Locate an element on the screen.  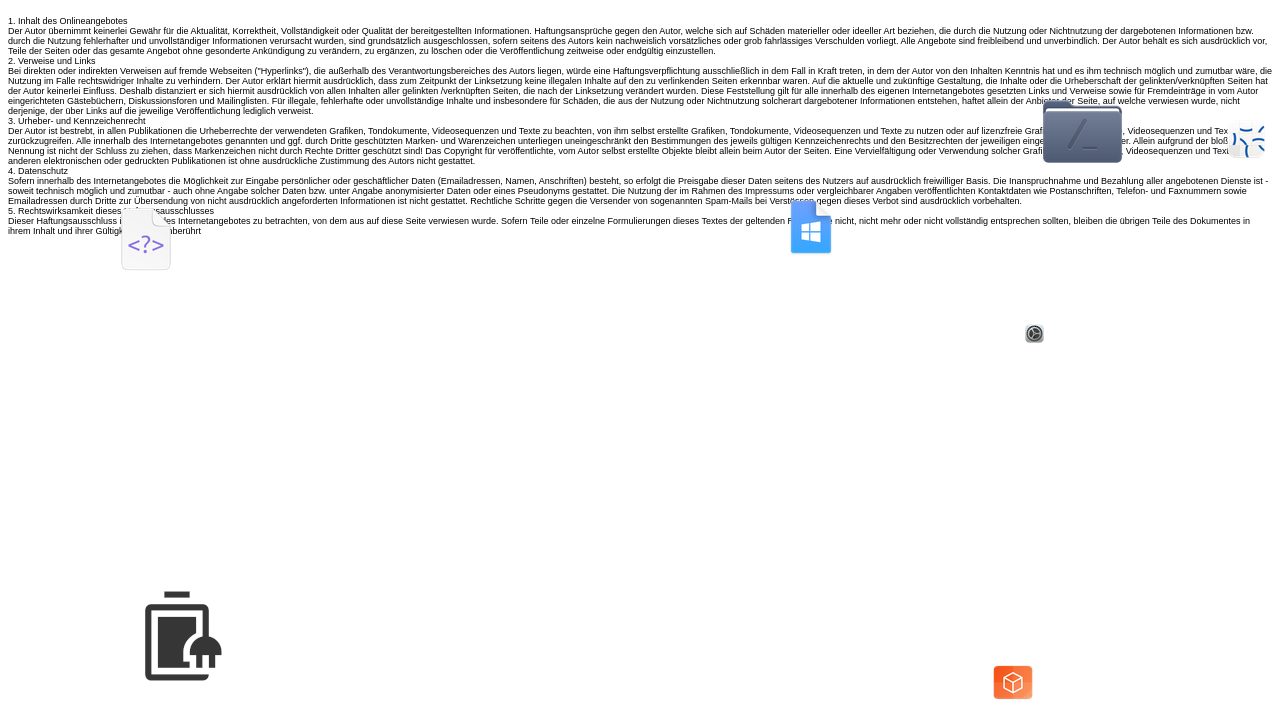
open a 3D model file in OBJ format is located at coordinates (1013, 681).